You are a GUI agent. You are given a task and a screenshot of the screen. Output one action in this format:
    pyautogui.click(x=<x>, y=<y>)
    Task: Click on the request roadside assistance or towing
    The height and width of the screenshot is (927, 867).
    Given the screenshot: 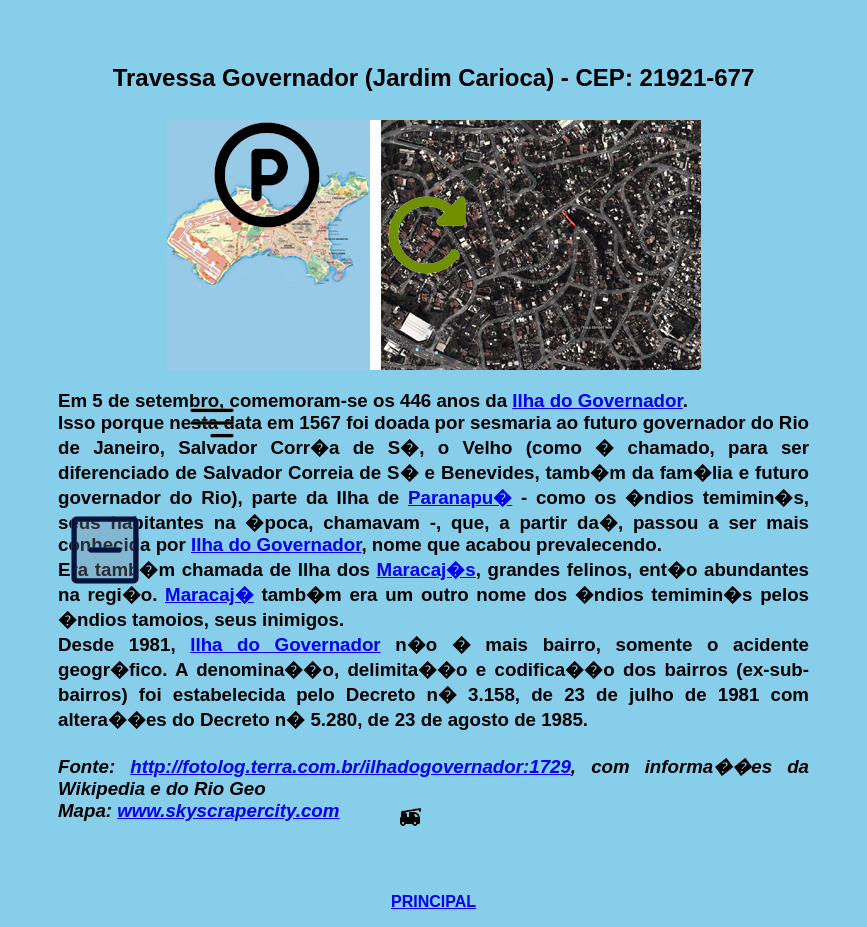 What is the action you would take?
    pyautogui.click(x=410, y=818)
    